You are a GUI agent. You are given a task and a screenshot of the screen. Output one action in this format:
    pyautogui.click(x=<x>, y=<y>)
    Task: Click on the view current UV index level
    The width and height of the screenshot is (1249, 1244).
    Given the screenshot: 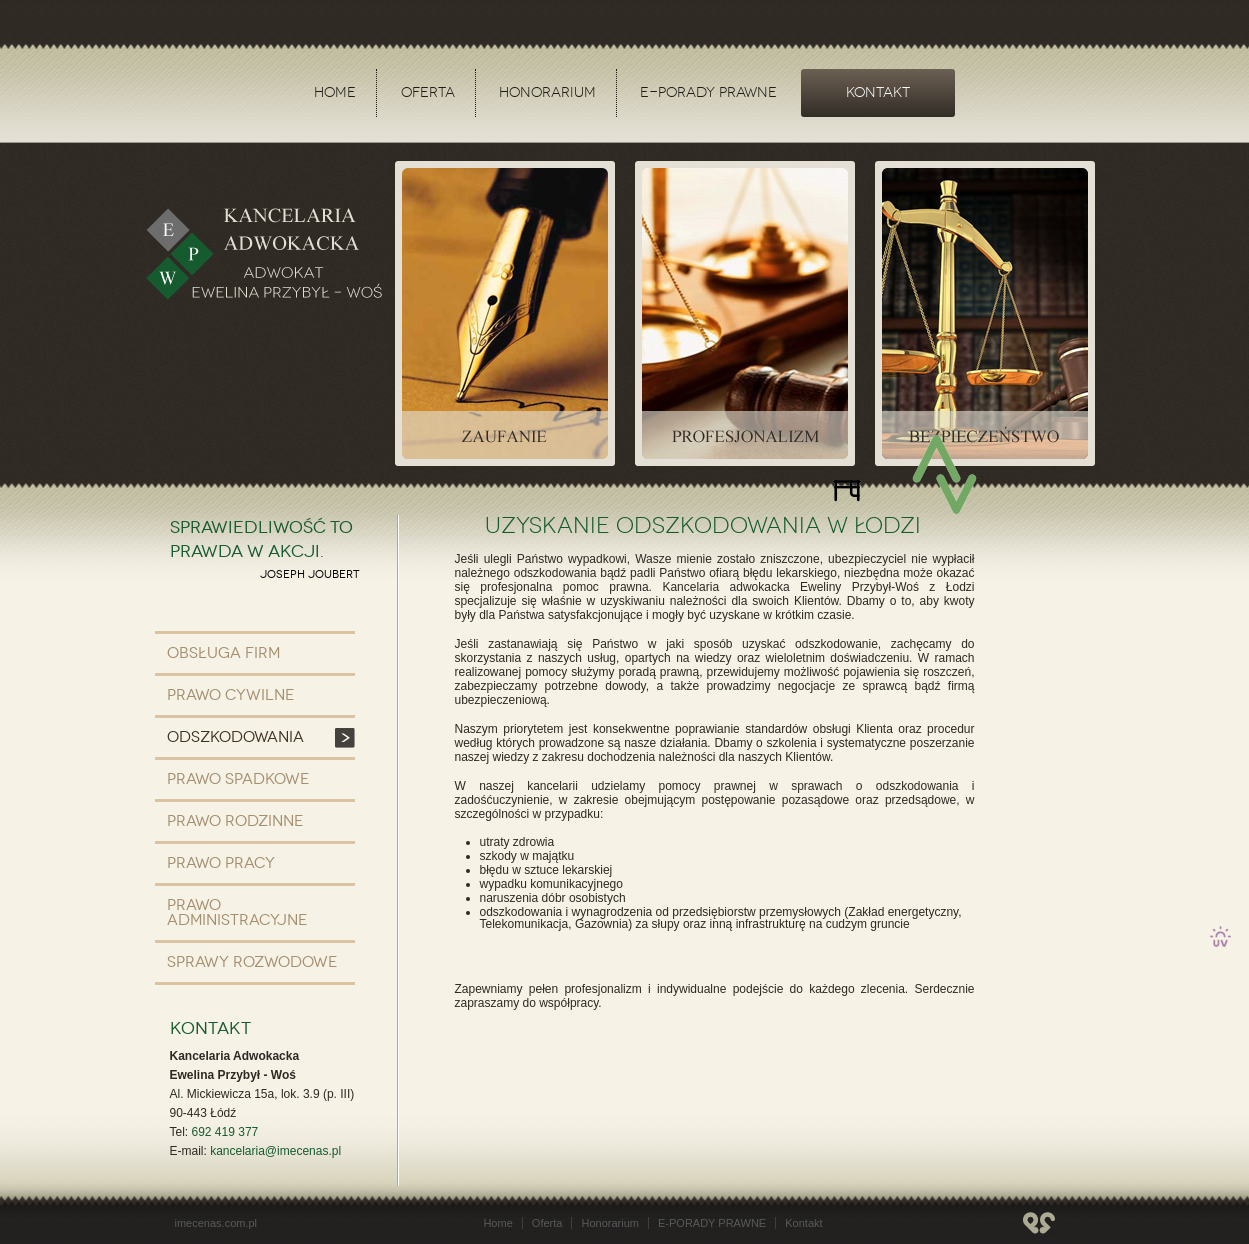 What is the action you would take?
    pyautogui.click(x=1220, y=936)
    